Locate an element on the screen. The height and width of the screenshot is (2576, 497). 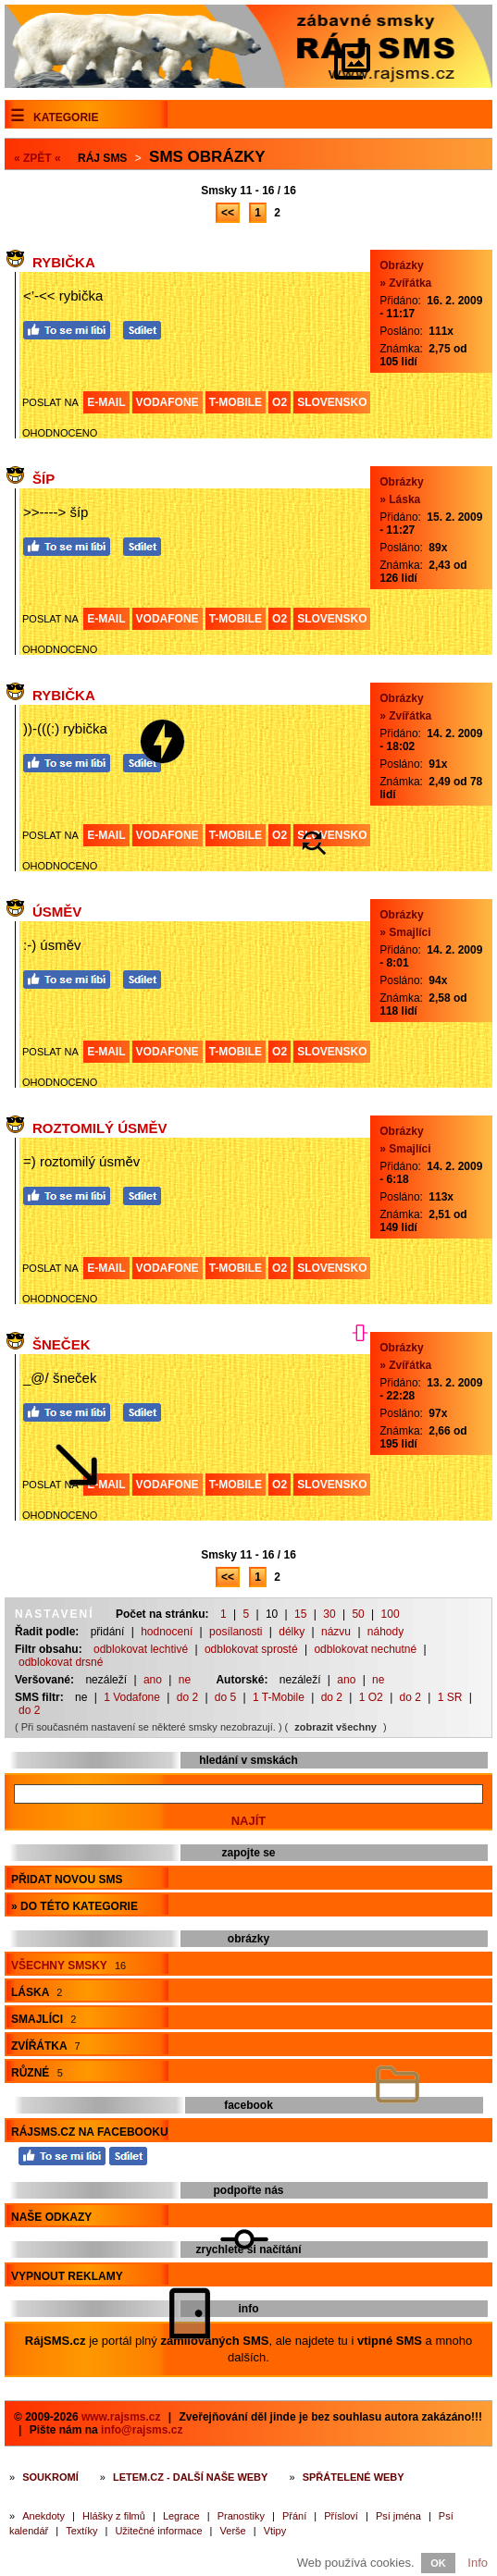
indicates offline mode or cached content available is located at coordinates (162, 741).